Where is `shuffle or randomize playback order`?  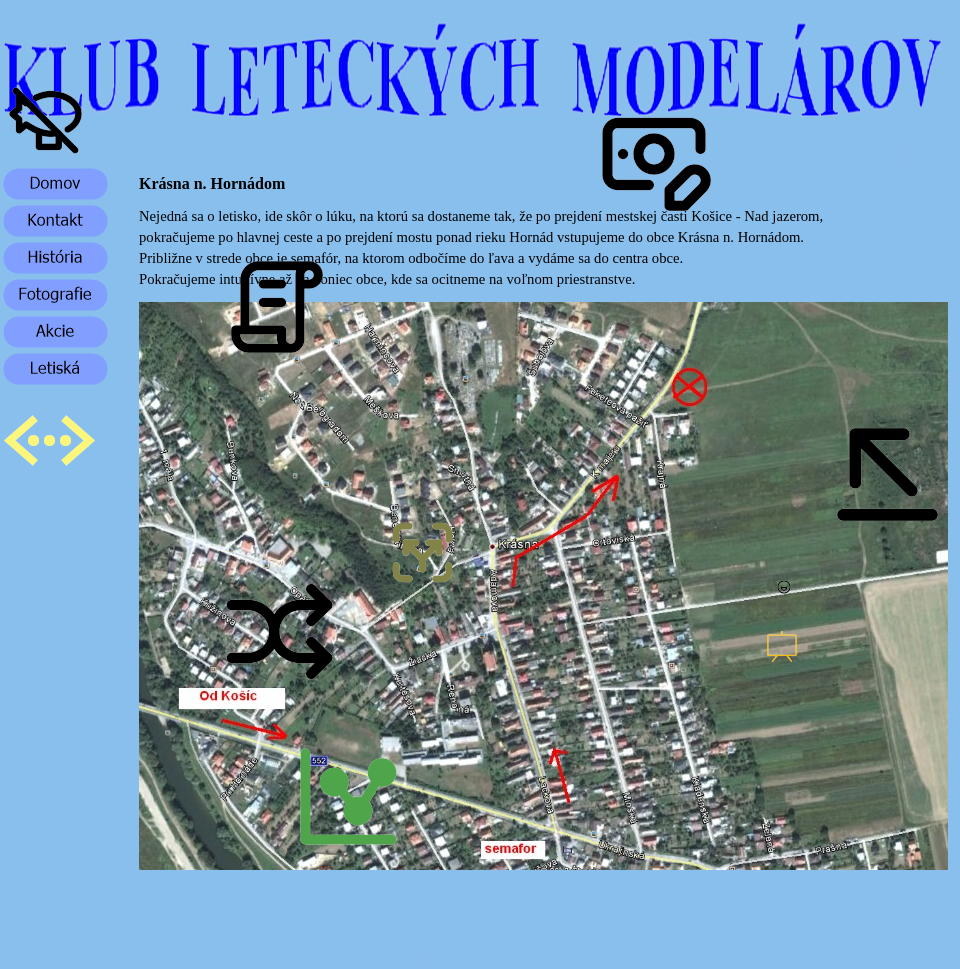
shuffle or randomize playback order is located at coordinates (279, 631).